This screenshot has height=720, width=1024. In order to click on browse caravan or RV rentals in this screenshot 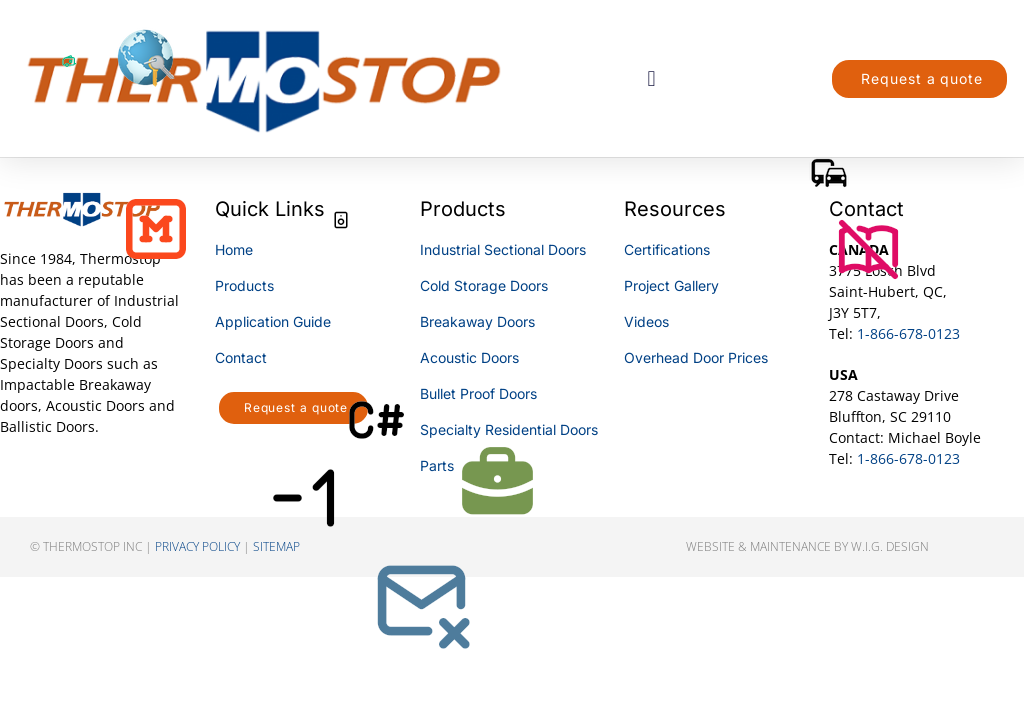, I will do `click(69, 61)`.